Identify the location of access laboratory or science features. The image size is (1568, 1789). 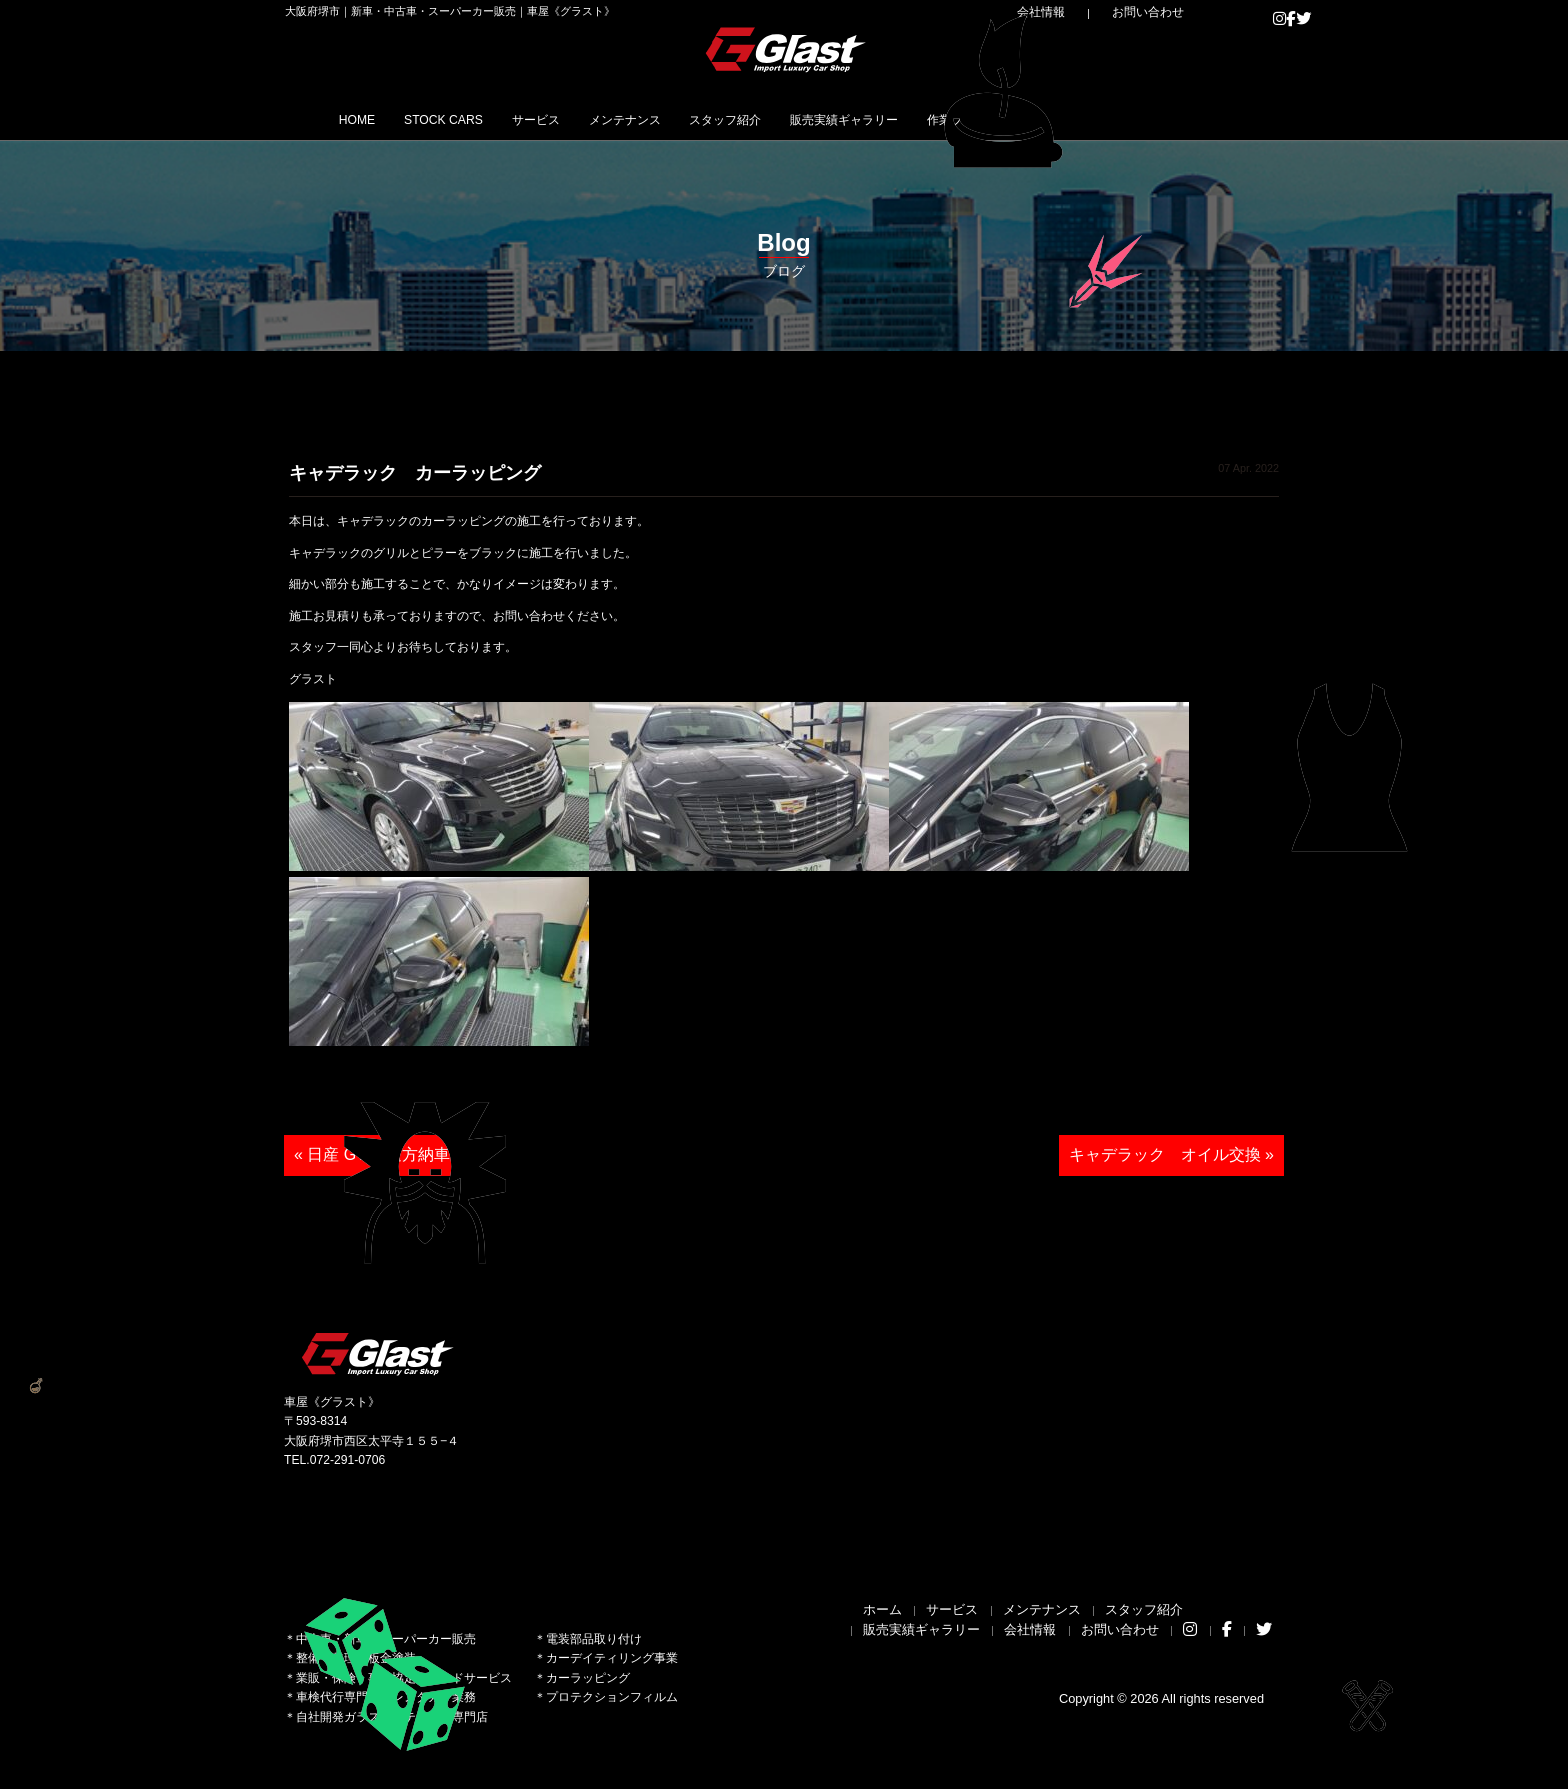
(1367, 1705).